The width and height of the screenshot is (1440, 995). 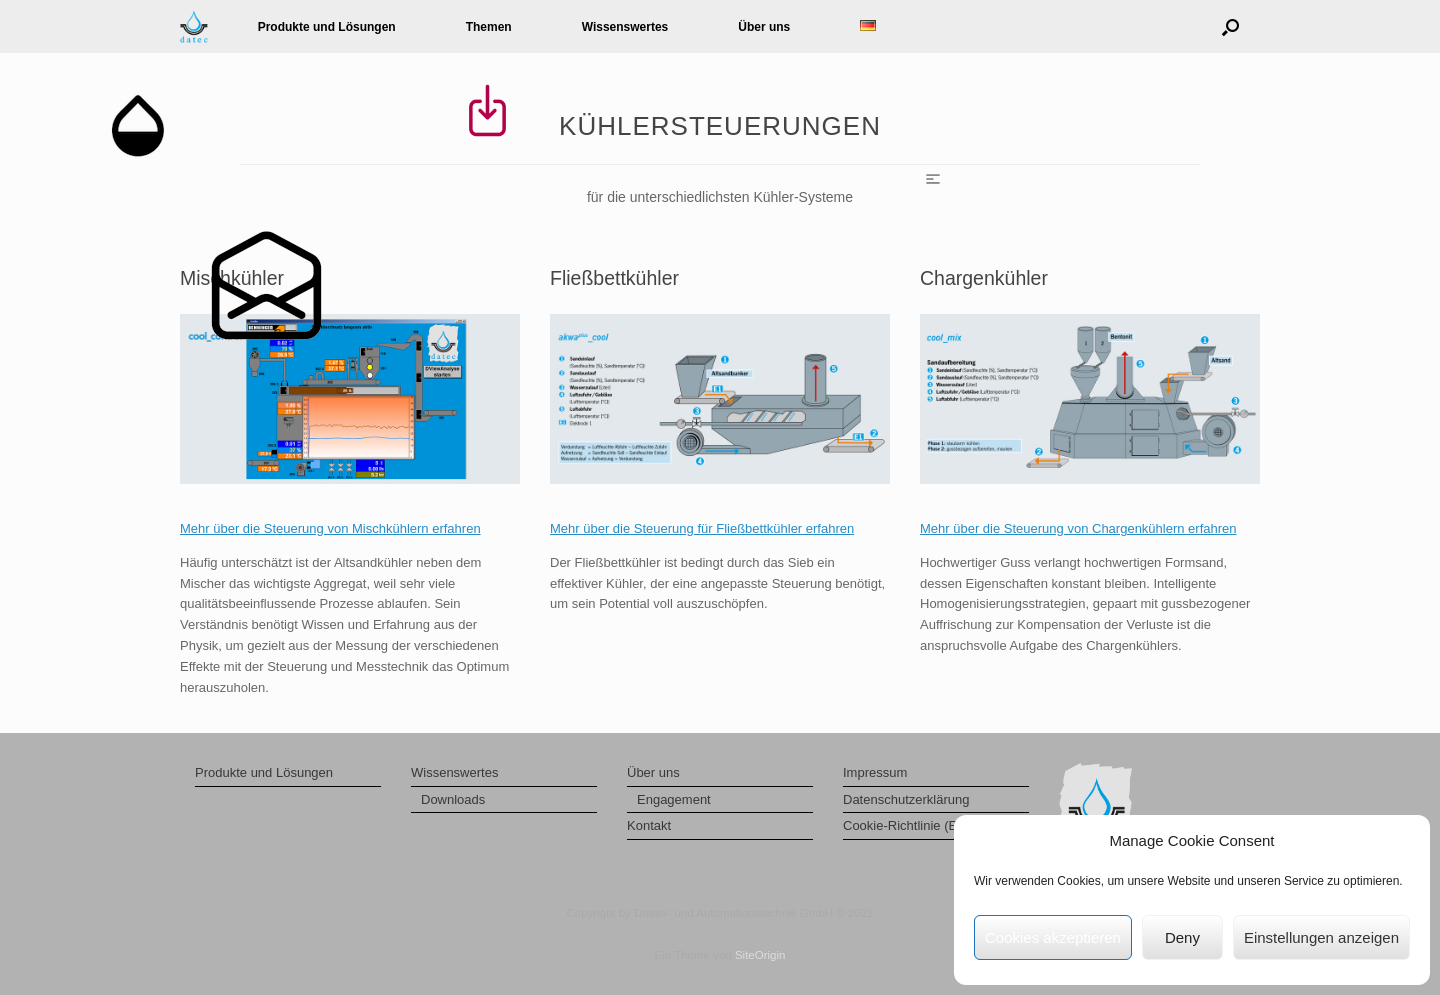 What do you see at coordinates (487, 110) in the screenshot?
I see `download file to device` at bounding box center [487, 110].